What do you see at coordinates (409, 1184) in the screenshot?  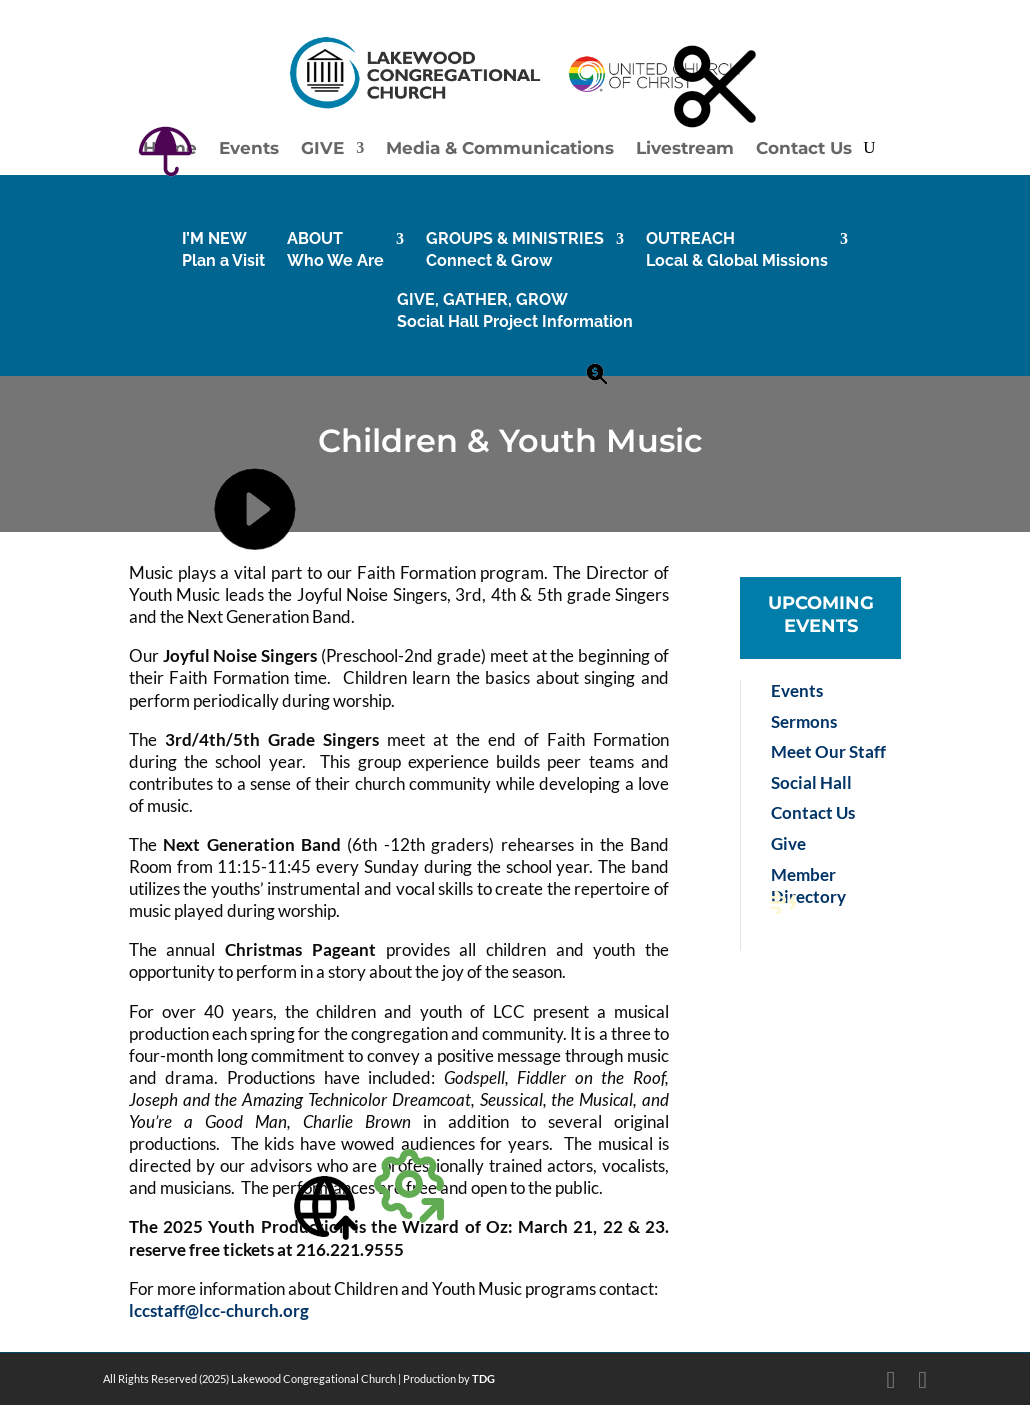 I see `share app or system settings` at bounding box center [409, 1184].